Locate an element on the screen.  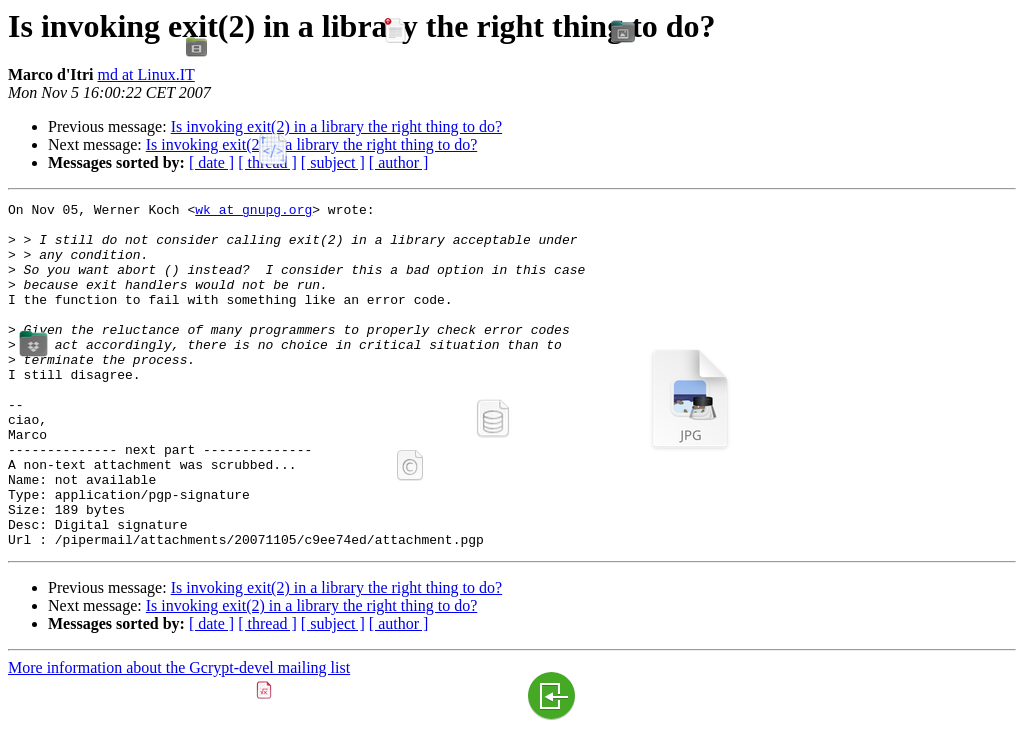
indicates a file with copyright protection is located at coordinates (410, 465).